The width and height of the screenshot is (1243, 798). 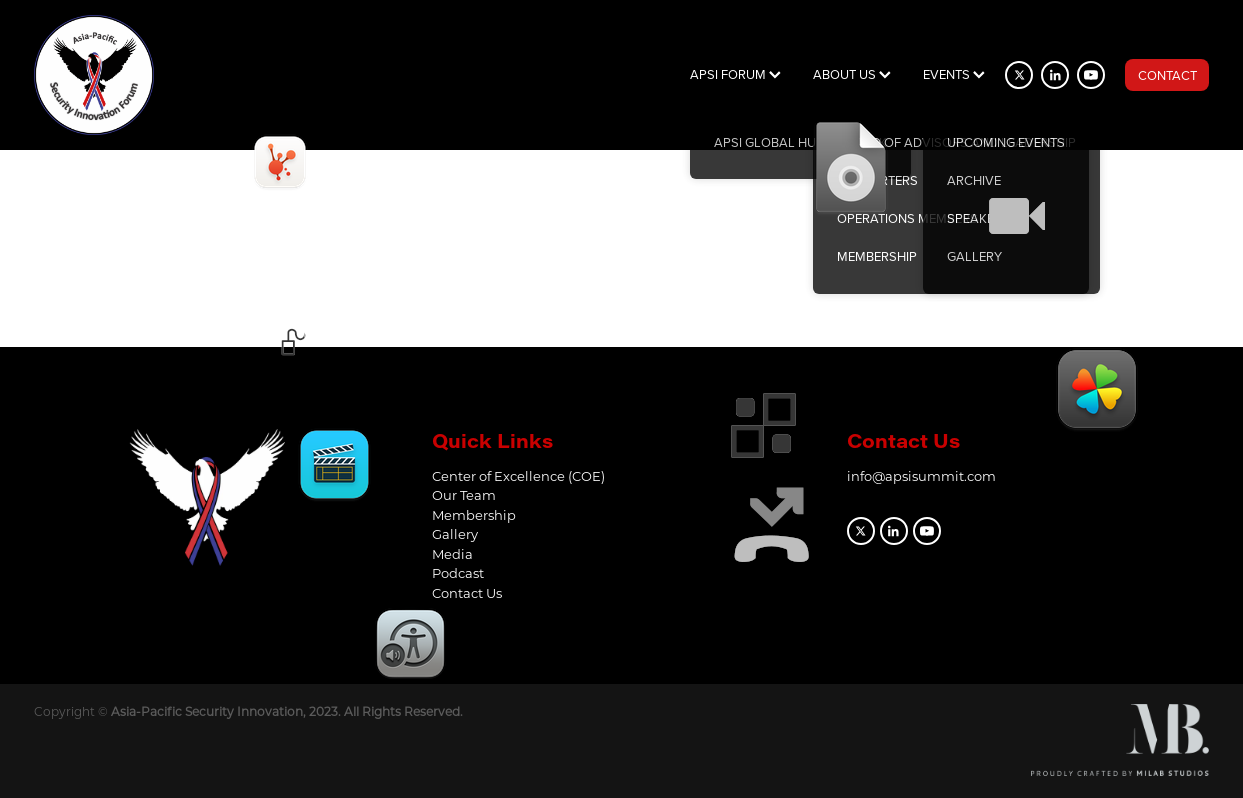 I want to click on launch playonlinux to run windows applications, so click(x=1097, y=389).